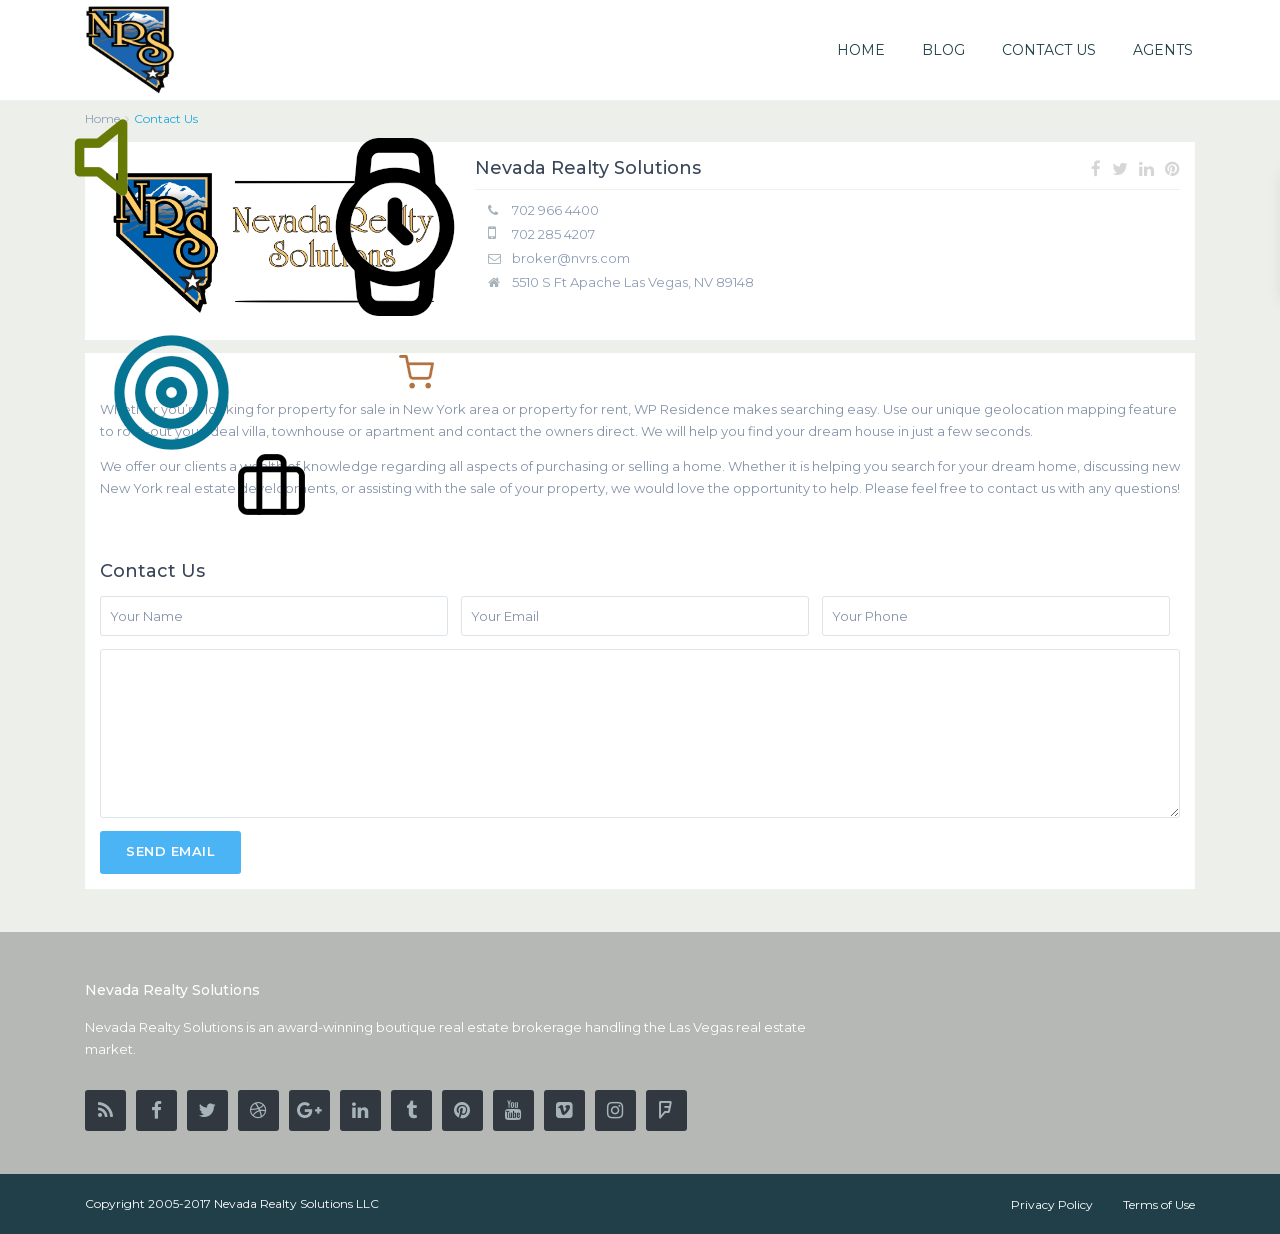 This screenshot has height=1234, width=1280. I want to click on set a goal or target, so click(171, 392).